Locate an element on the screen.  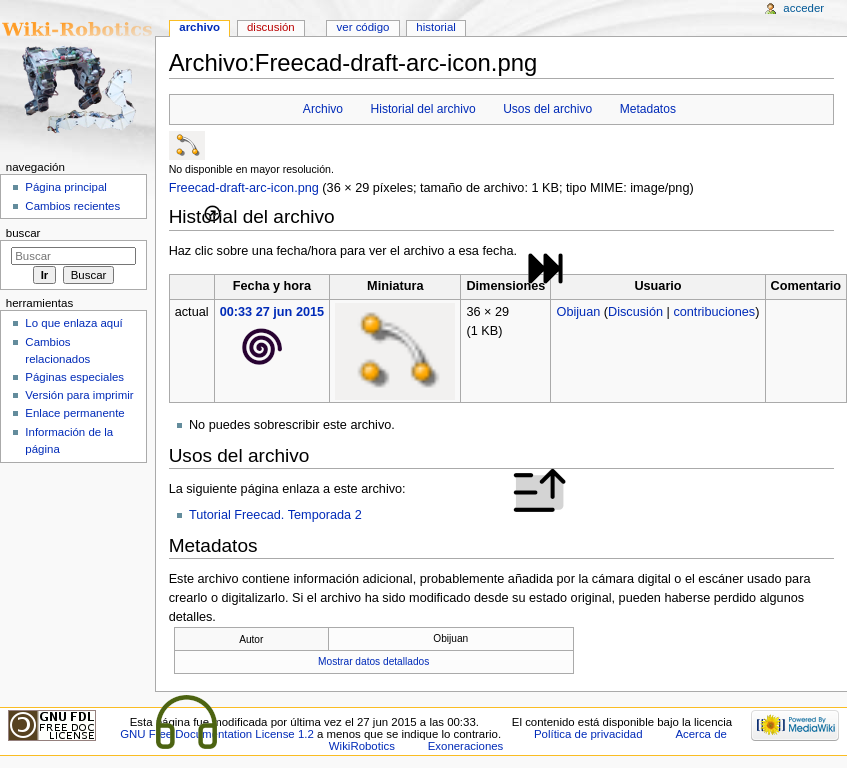
open link in new tab or window is located at coordinates (212, 213).